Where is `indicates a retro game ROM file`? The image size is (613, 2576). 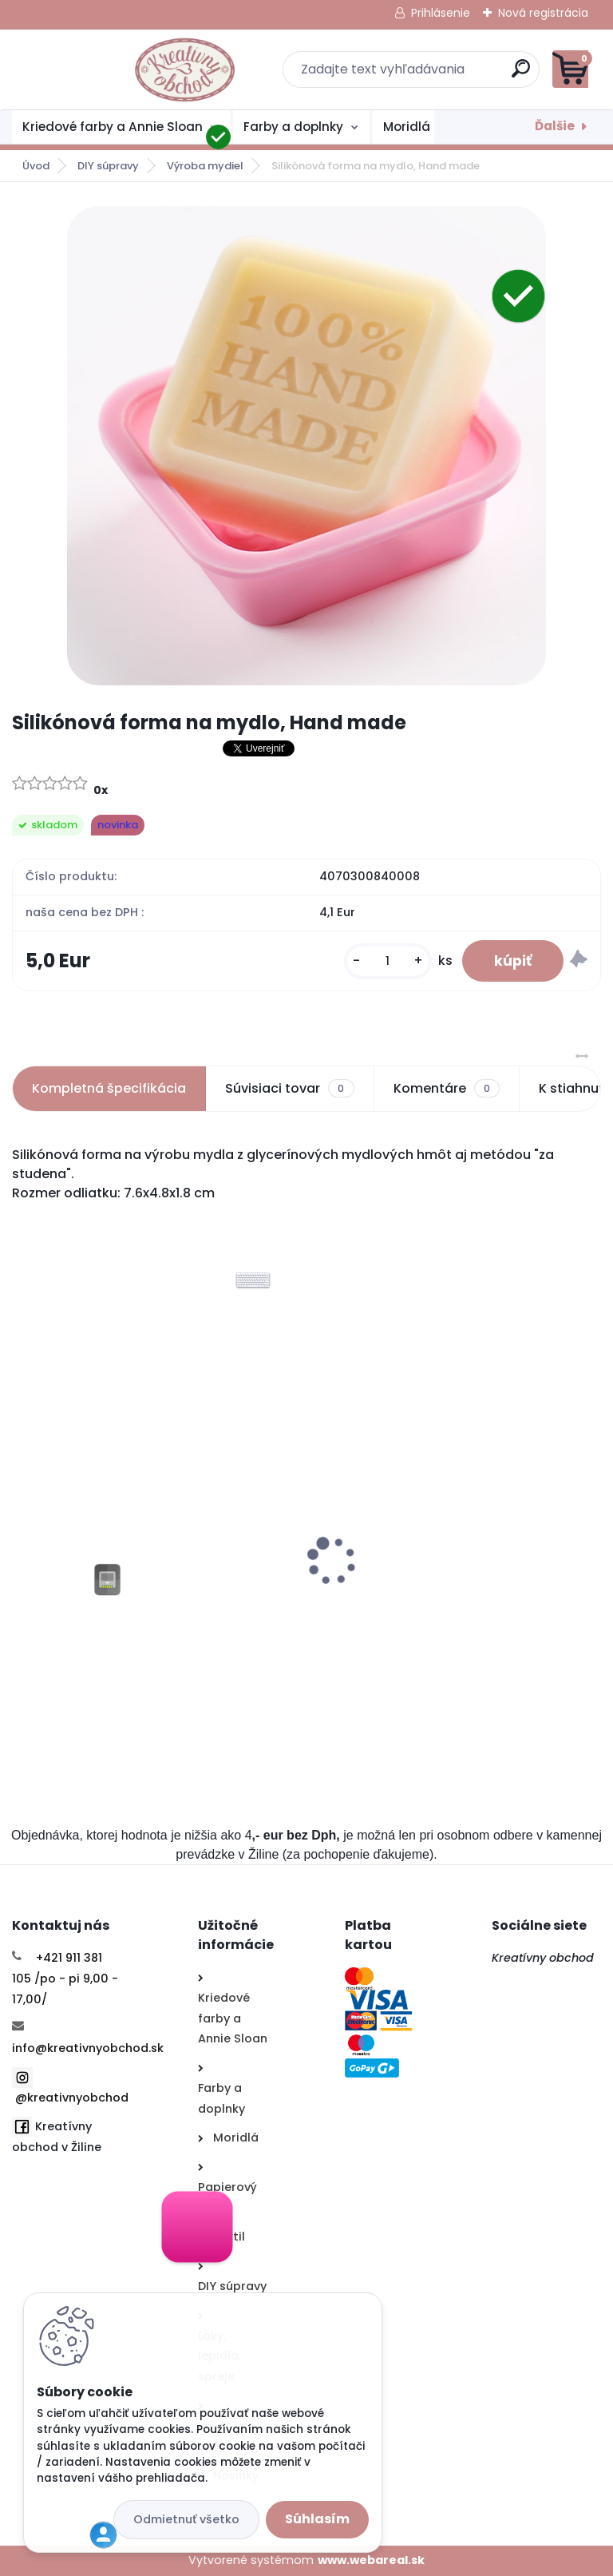 indicates a retro game ROM file is located at coordinates (107, 1579).